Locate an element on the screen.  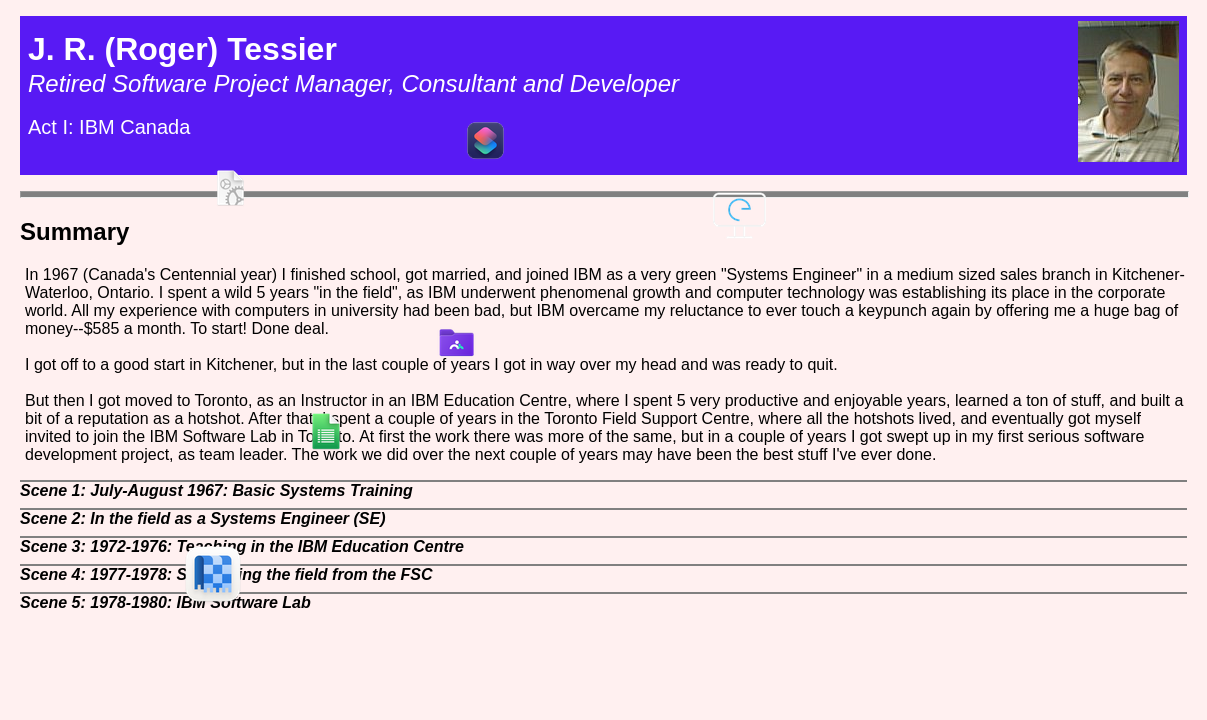
open the shortcuts app to create or run automations is located at coordinates (485, 140).